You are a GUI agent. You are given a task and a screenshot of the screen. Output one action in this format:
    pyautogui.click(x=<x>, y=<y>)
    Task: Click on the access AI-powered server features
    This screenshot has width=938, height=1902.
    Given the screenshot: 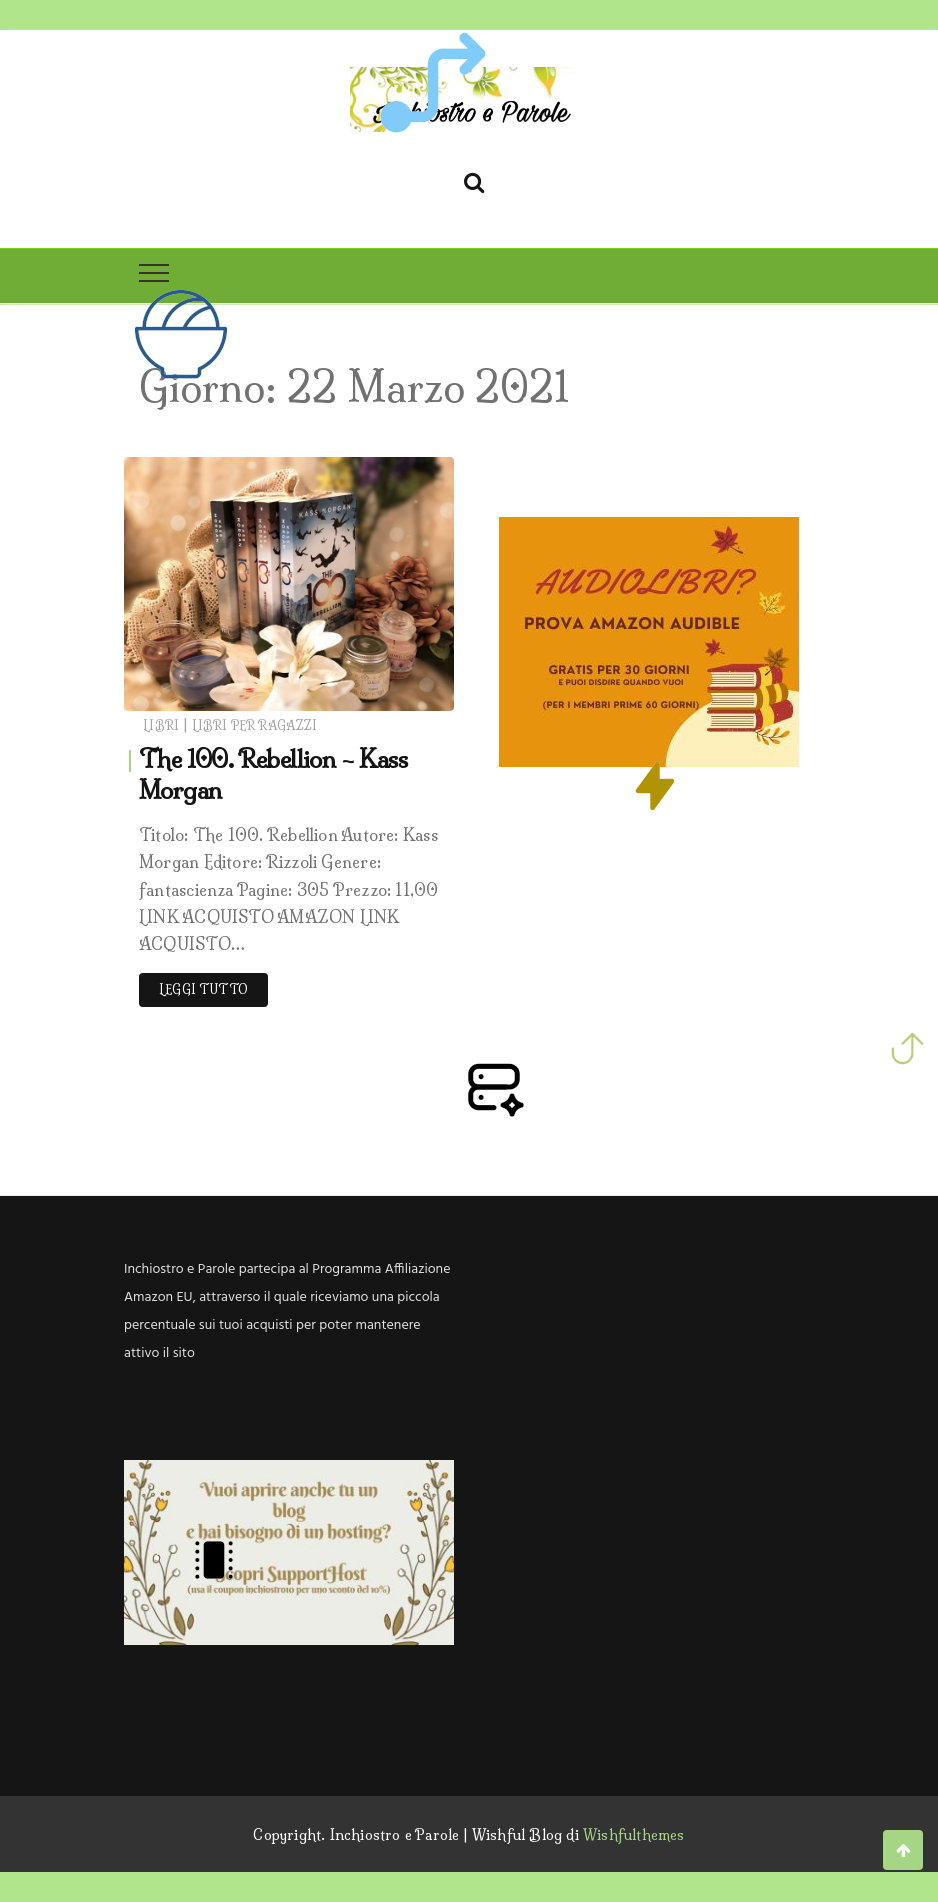 What is the action you would take?
    pyautogui.click(x=494, y=1087)
    